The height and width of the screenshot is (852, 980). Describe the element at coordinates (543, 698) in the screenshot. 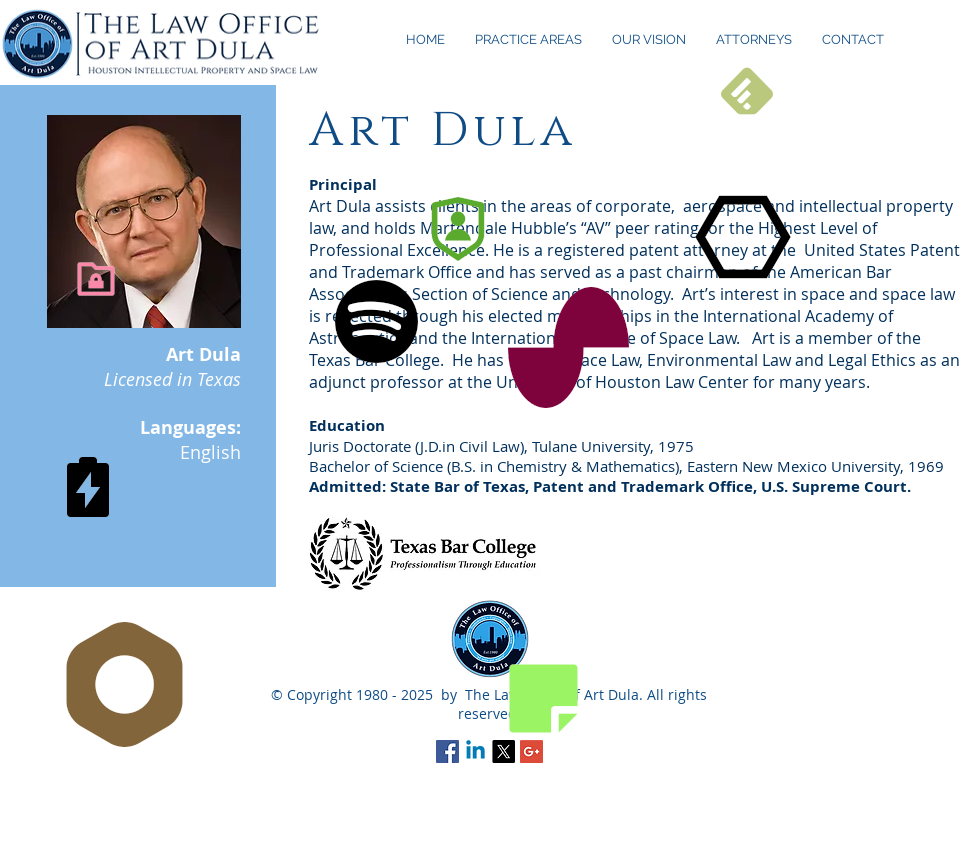

I see `create a new sticky note` at that location.